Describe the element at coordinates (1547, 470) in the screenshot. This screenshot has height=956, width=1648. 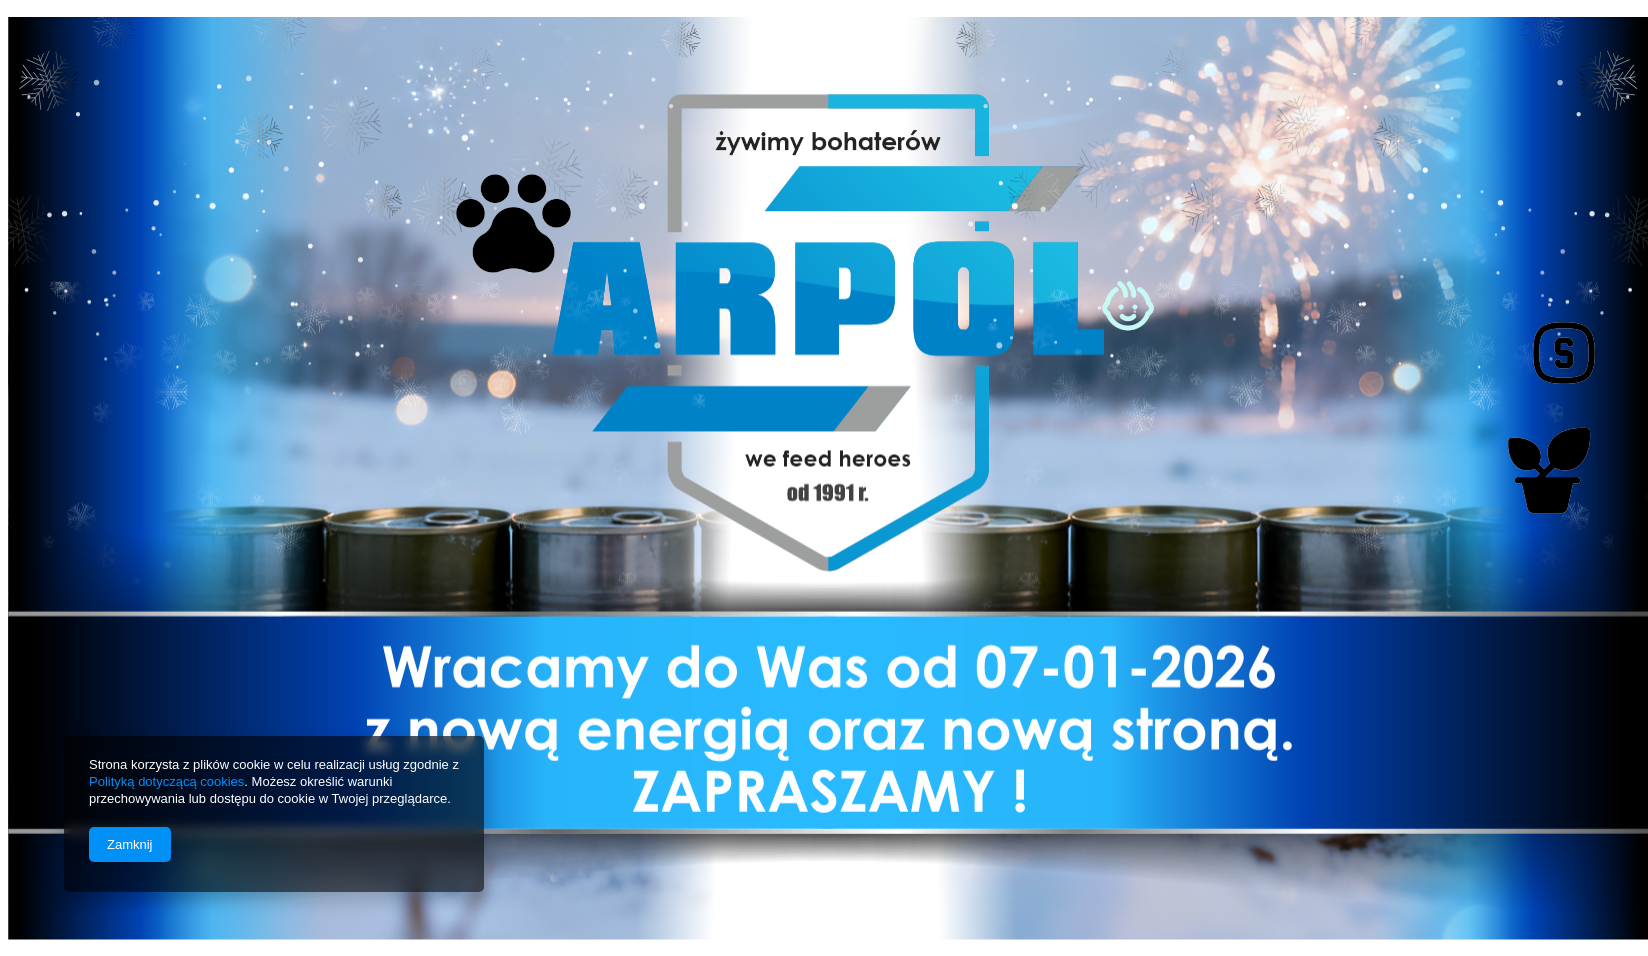
I see `access plant care or gardening features` at that location.